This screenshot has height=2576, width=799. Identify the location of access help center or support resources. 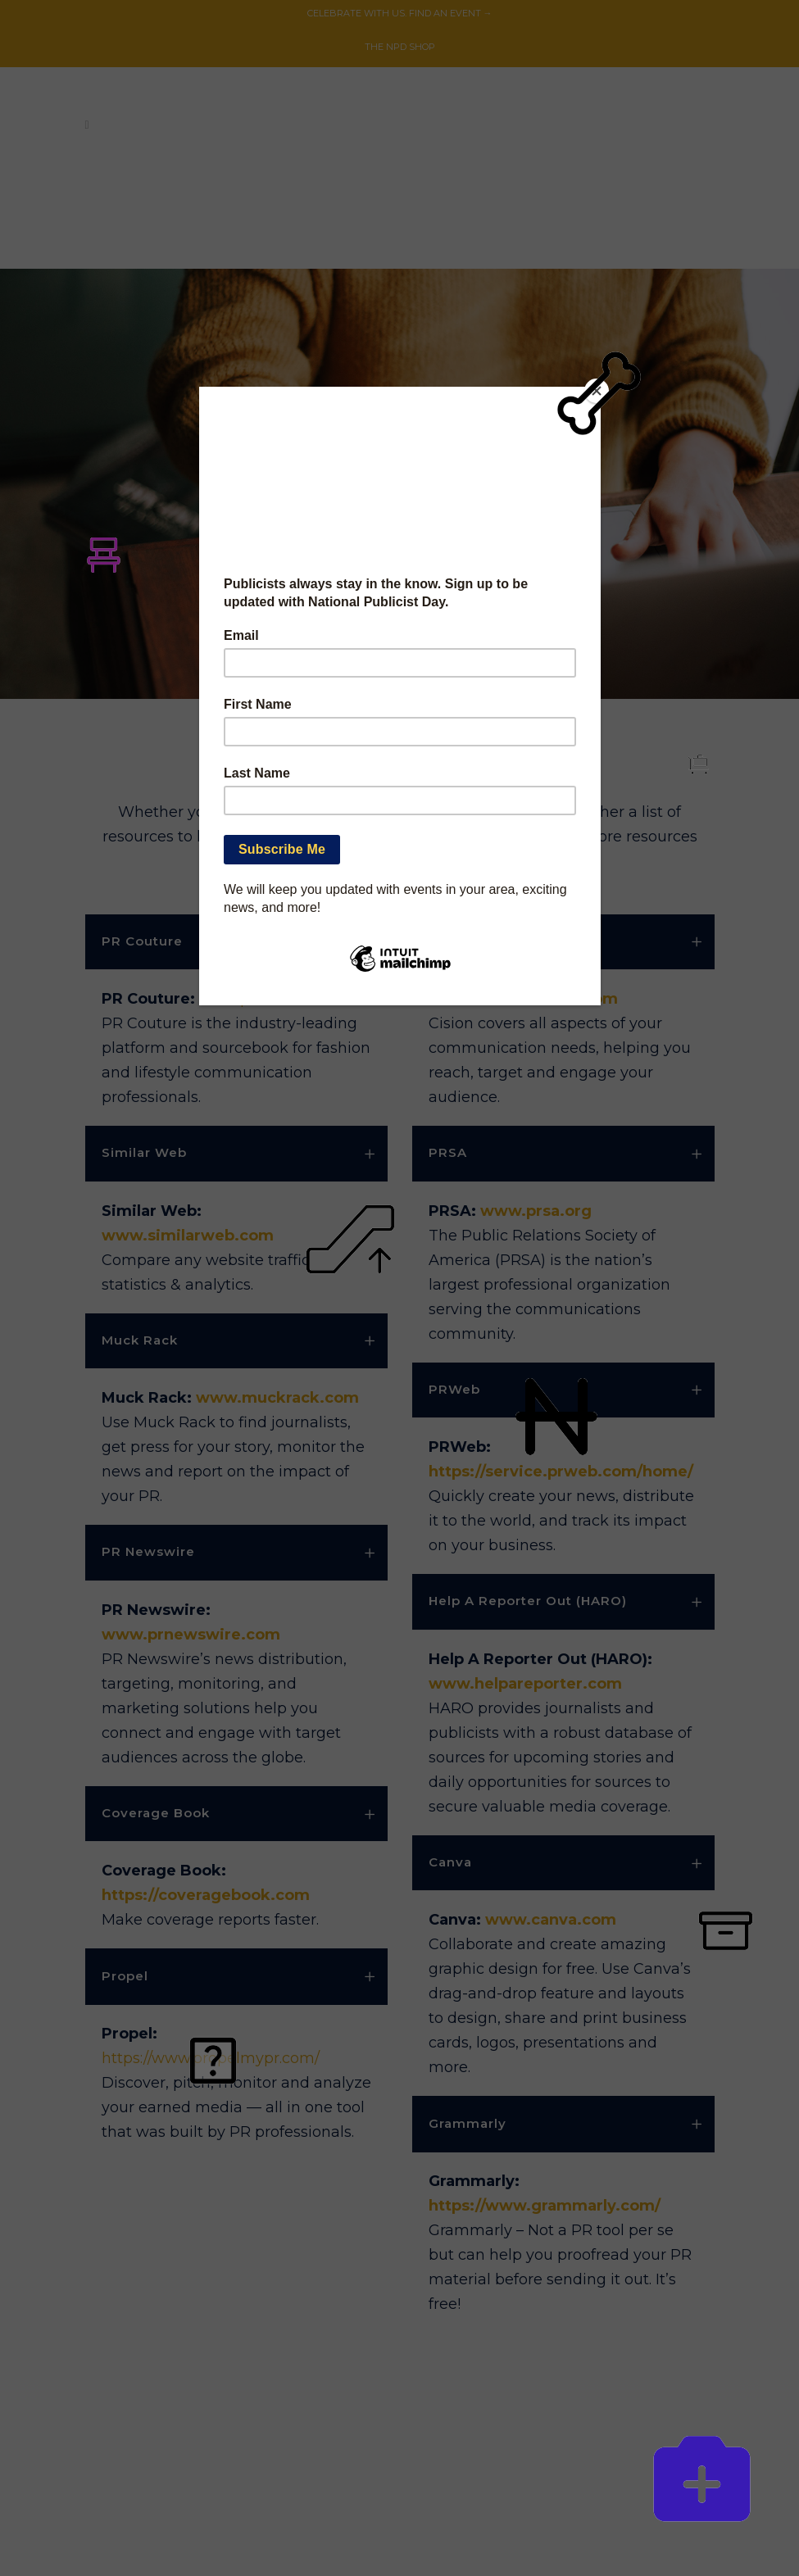
(213, 2061).